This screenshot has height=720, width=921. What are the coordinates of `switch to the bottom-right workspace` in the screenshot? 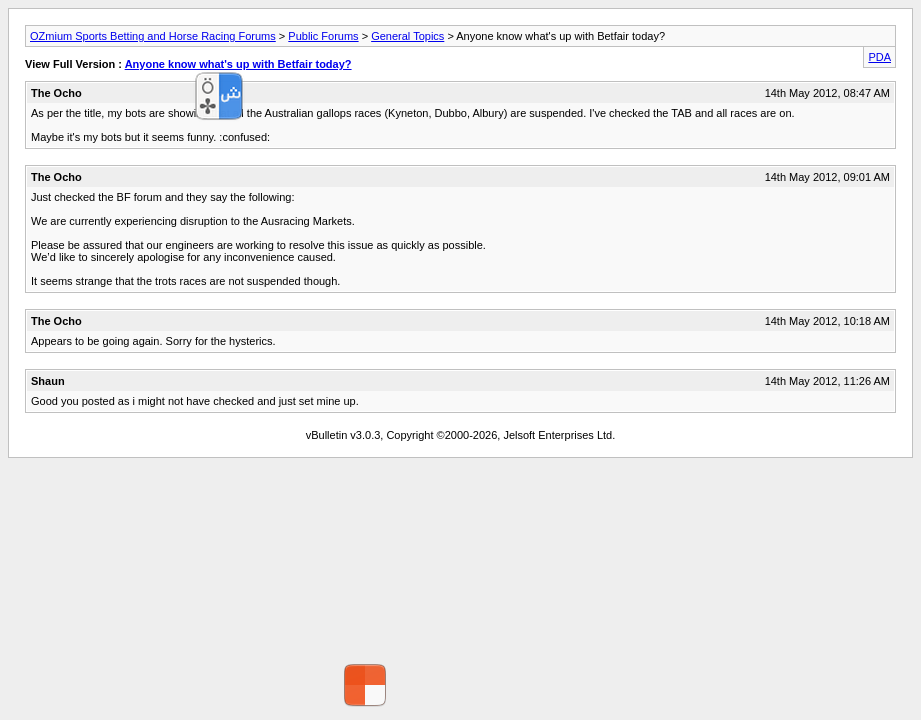 It's located at (365, 685).